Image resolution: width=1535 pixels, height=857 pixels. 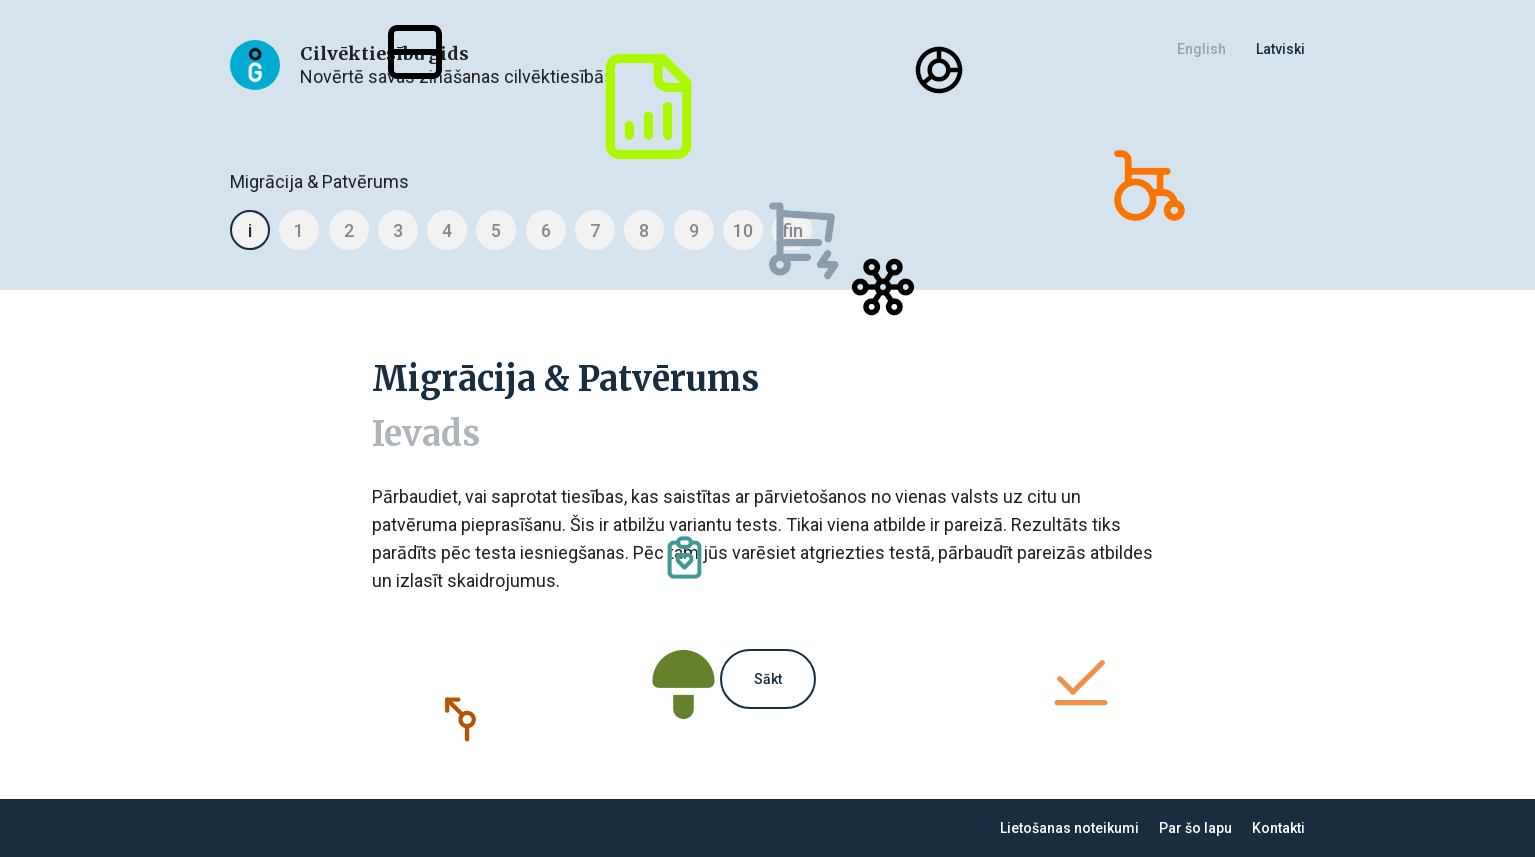 I want to click on take the last left exit at the roundabout, so click(x=460, y=719).